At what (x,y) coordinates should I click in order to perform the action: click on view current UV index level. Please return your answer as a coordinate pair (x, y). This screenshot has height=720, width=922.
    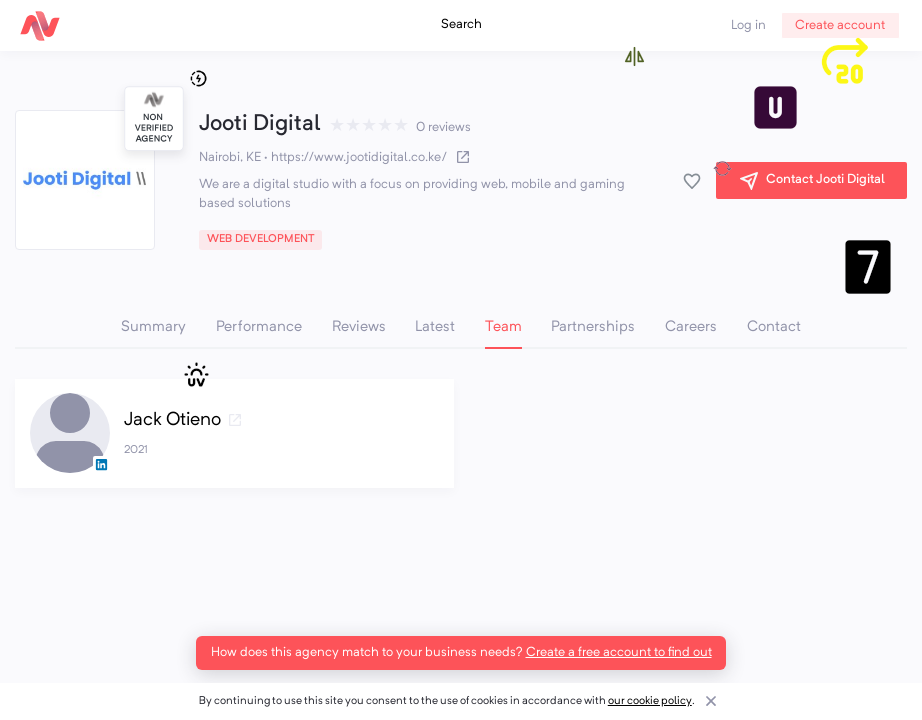
    Looking at the image, I should click on (196, 374).